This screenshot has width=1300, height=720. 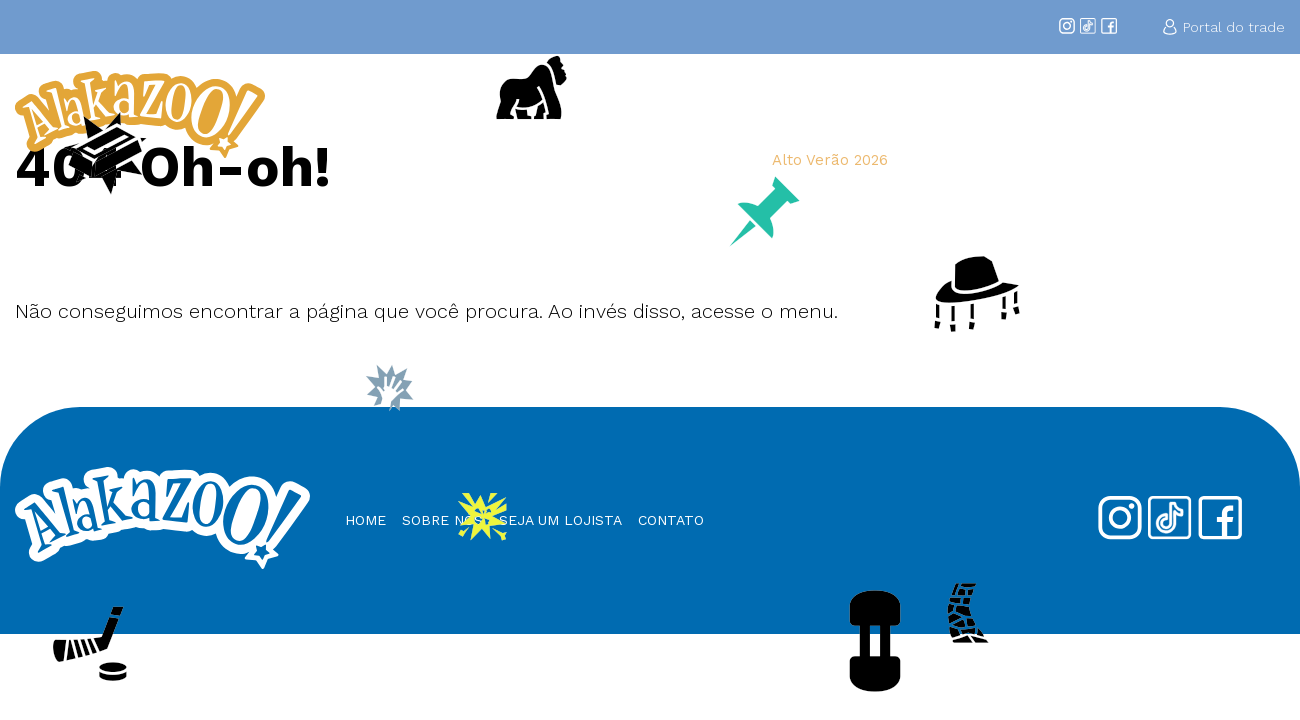 What do you see at coordinates (764, 211) in the screenshot?
I see `pin an item to keep it visible` at bounding box center [764, 211].